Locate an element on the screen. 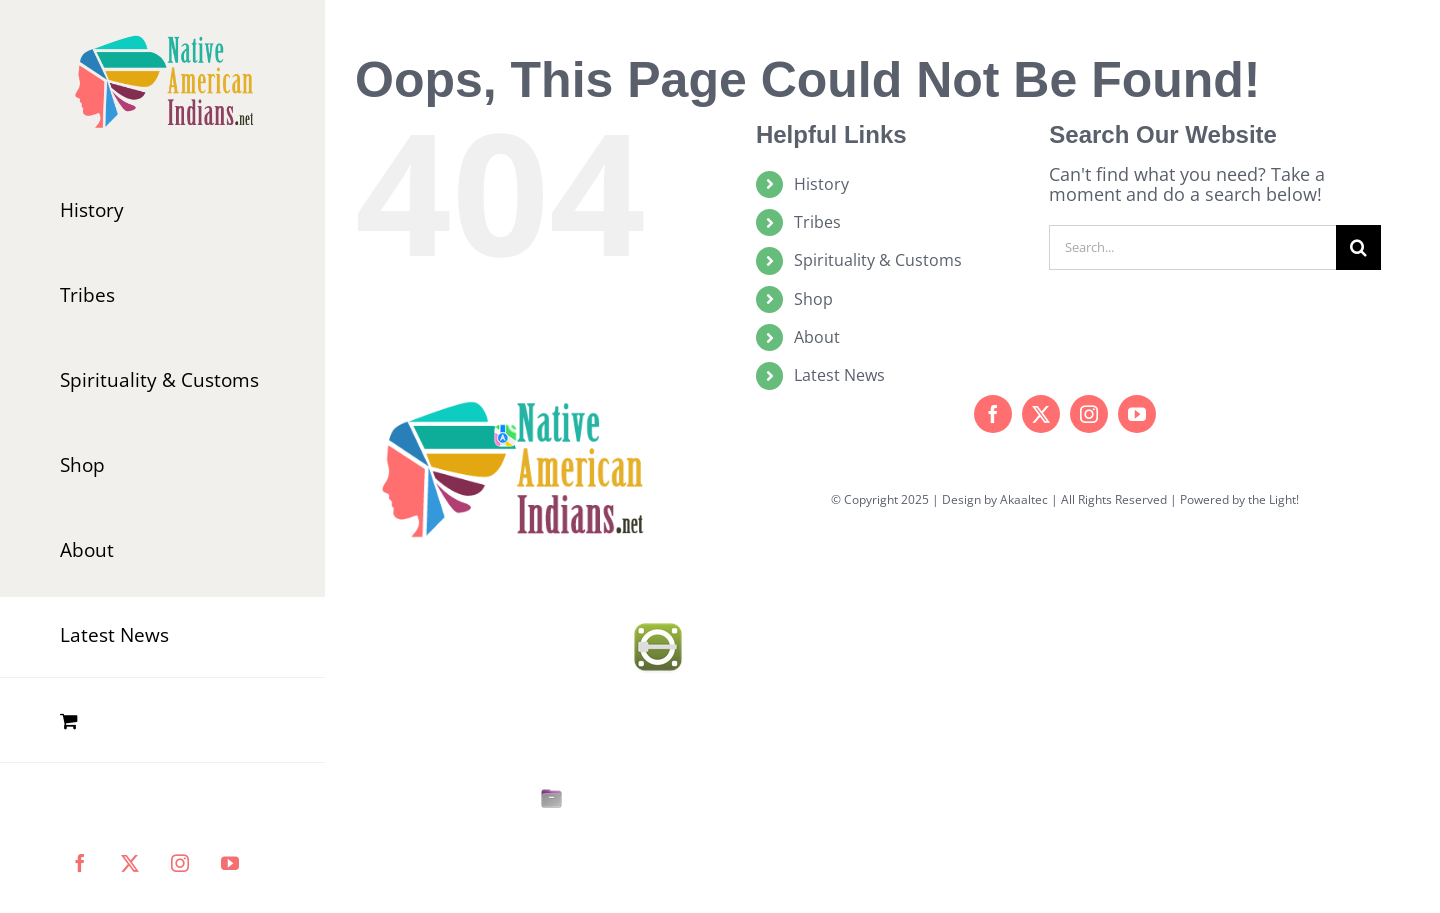 The image size is (1440, 913). open the file manager is located at coordinates (551, 798).